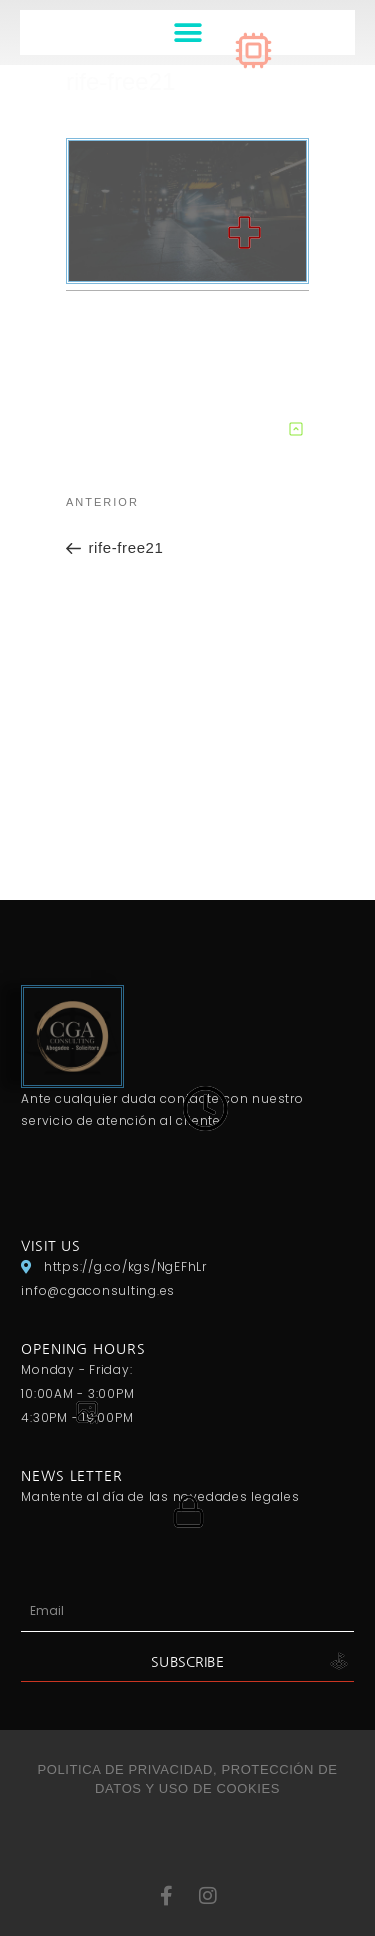  What do you see at coordinates (87, 1412) in the screenshot?
I see `share a photo or image` at bounding box center [87, 1412].